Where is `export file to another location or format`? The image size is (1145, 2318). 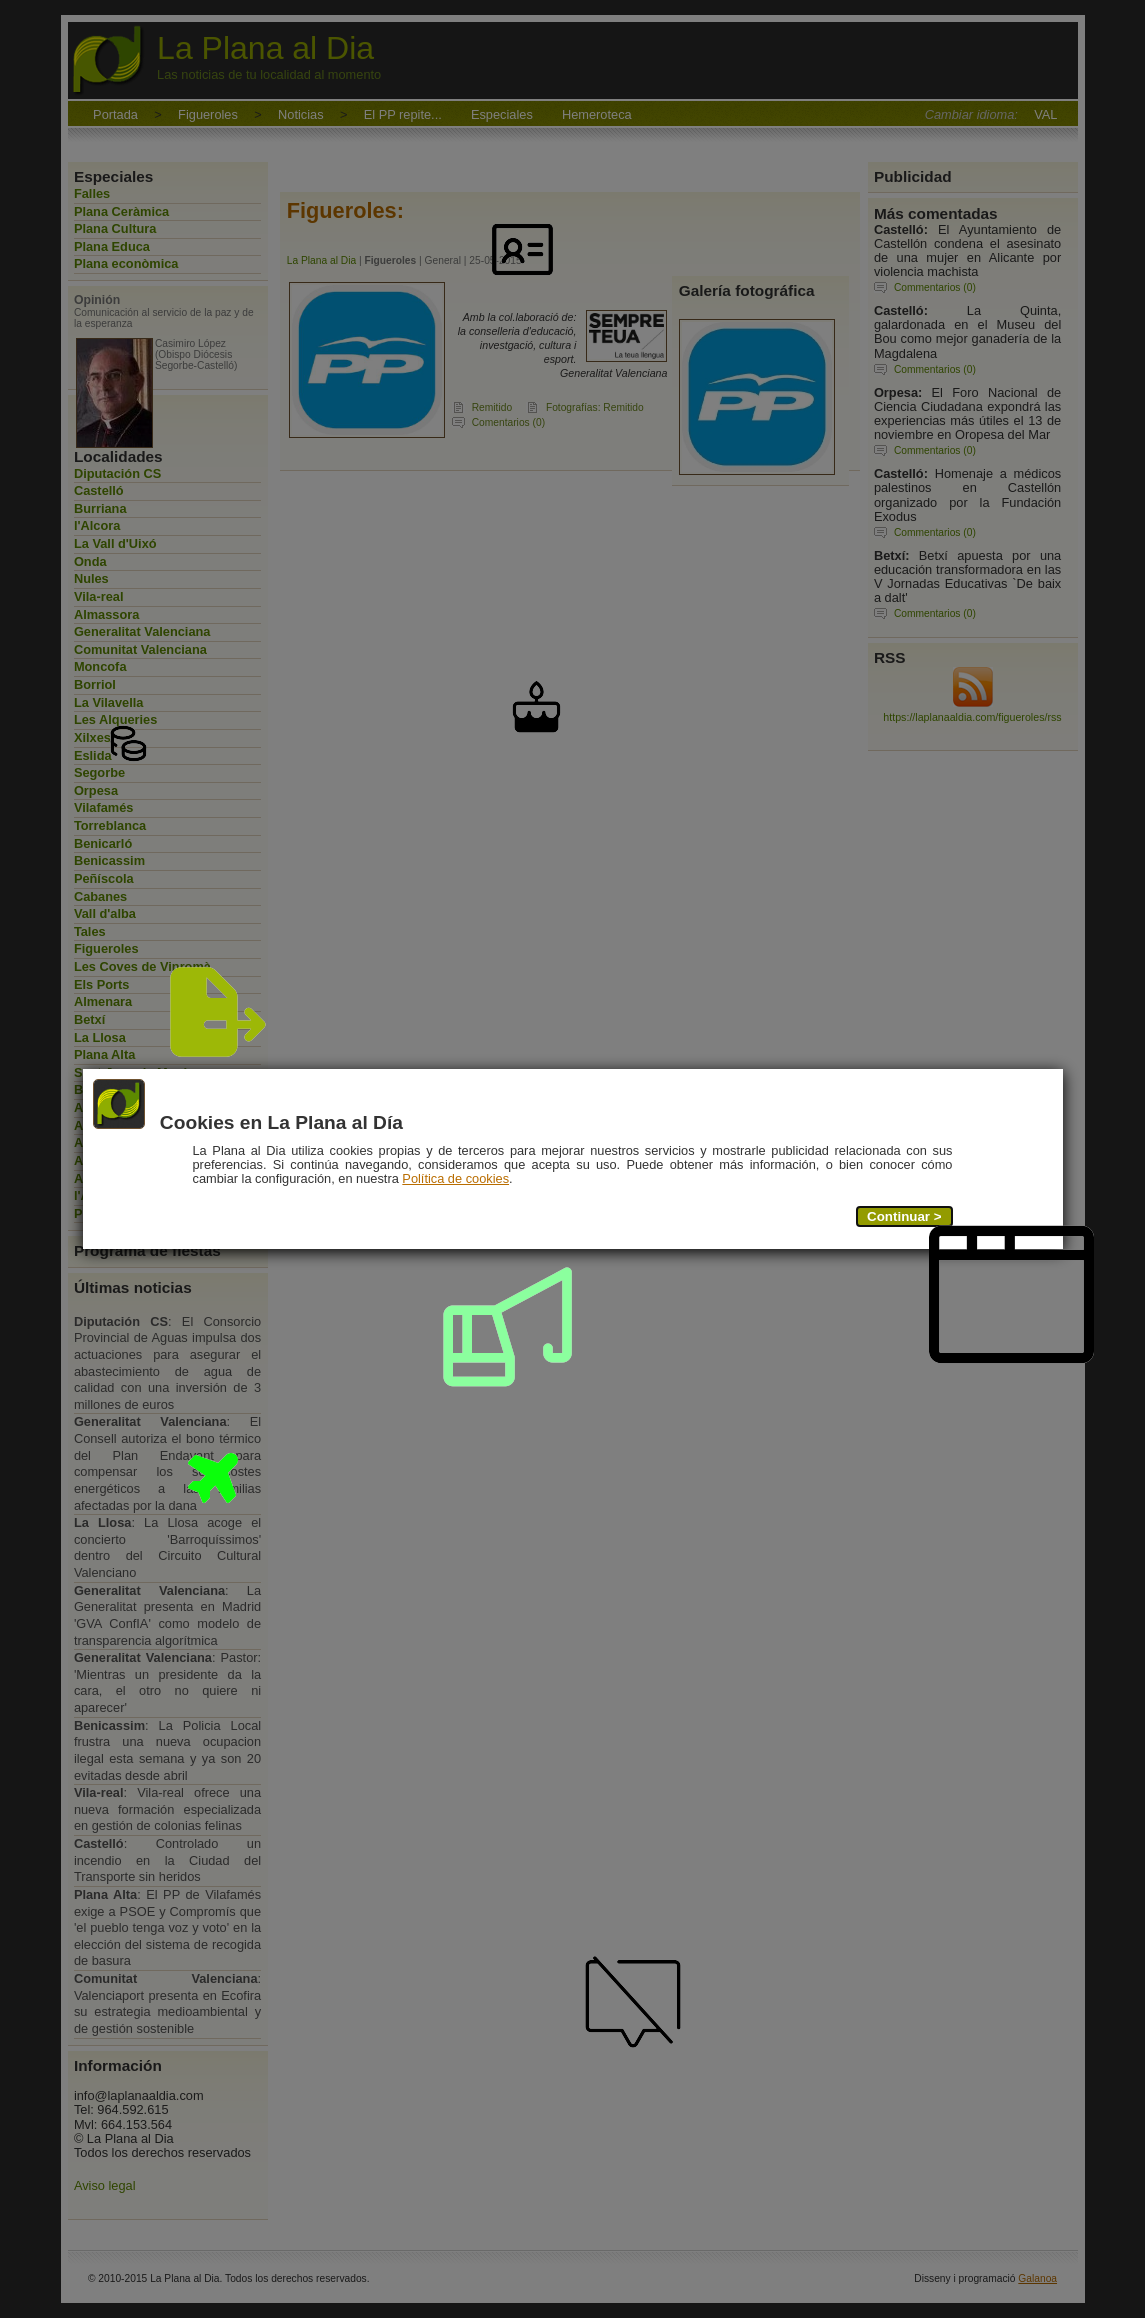 export file to another location or format is located at coordinates (215, 1012).